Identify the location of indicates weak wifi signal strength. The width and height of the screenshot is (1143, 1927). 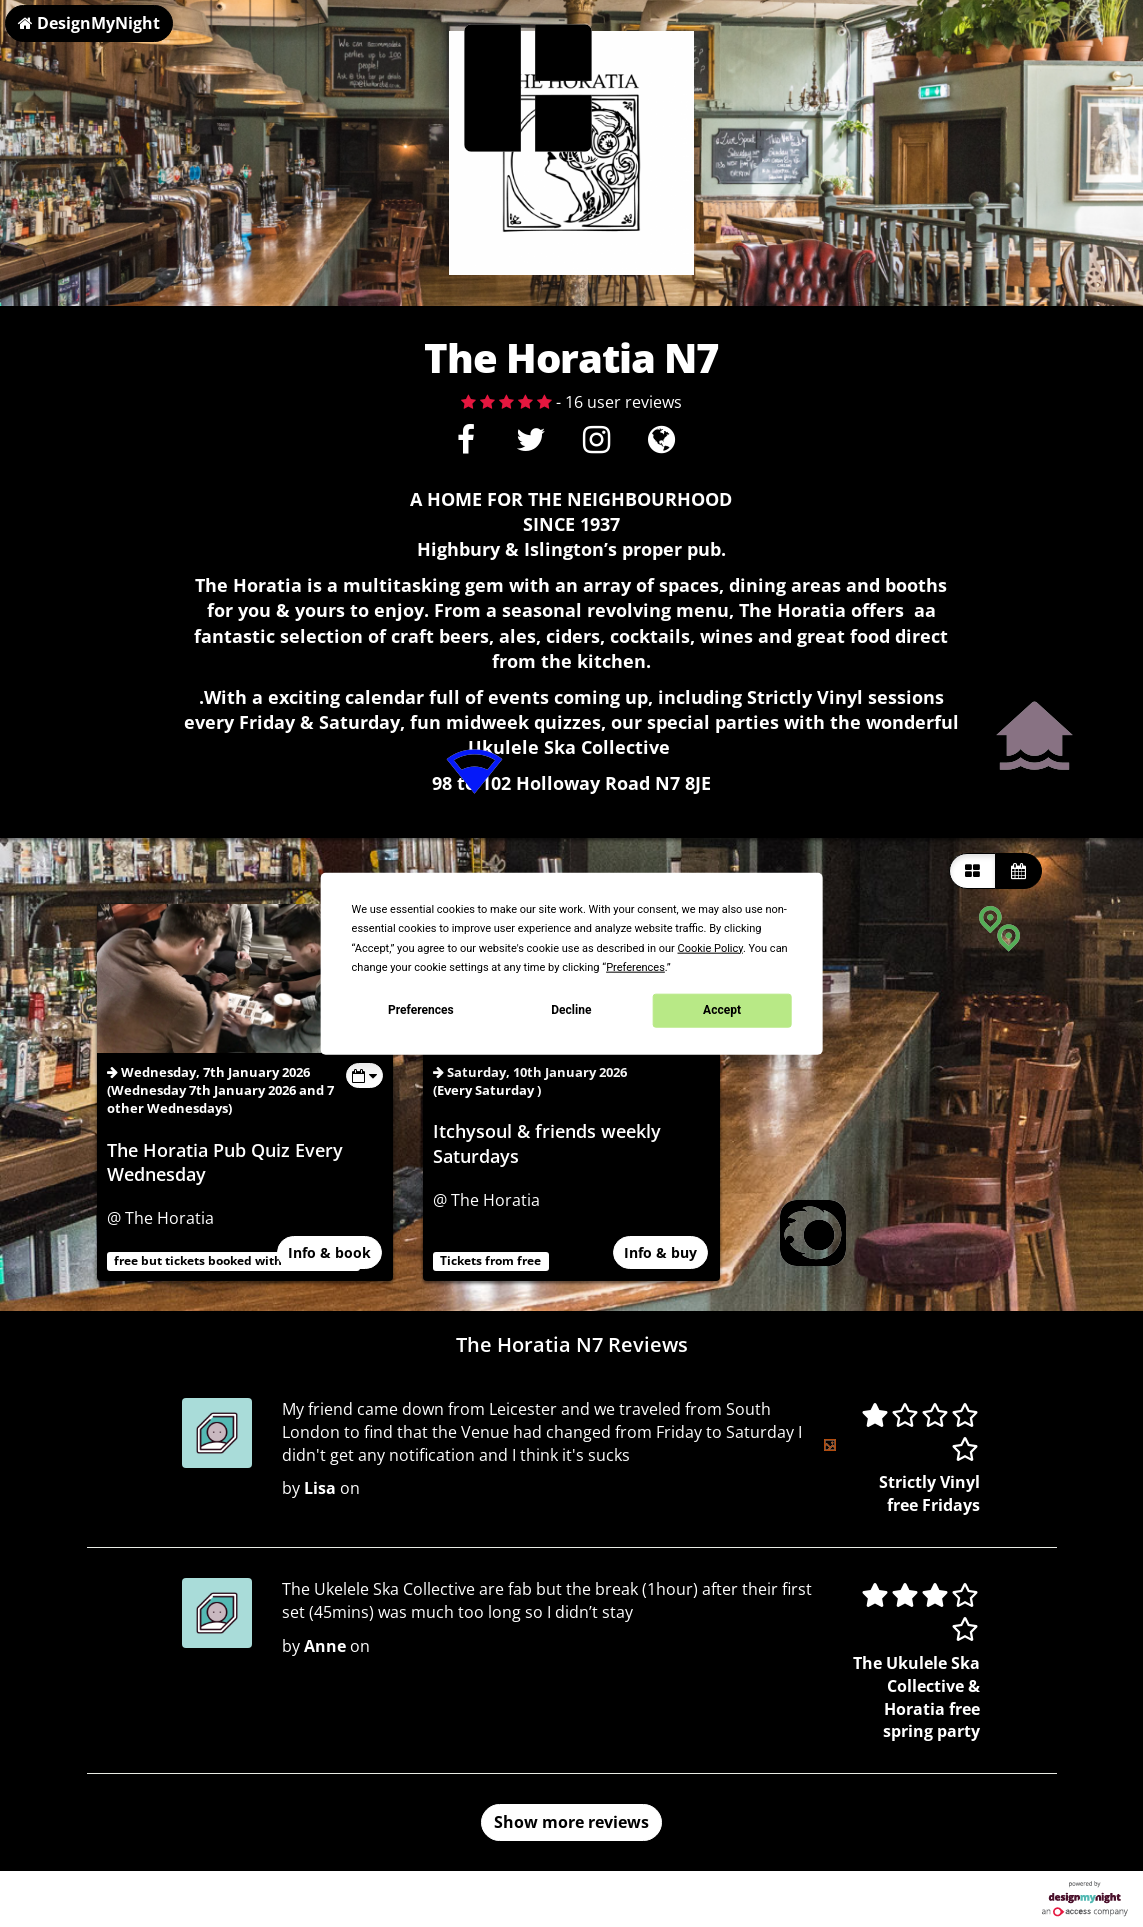
(474, 771).